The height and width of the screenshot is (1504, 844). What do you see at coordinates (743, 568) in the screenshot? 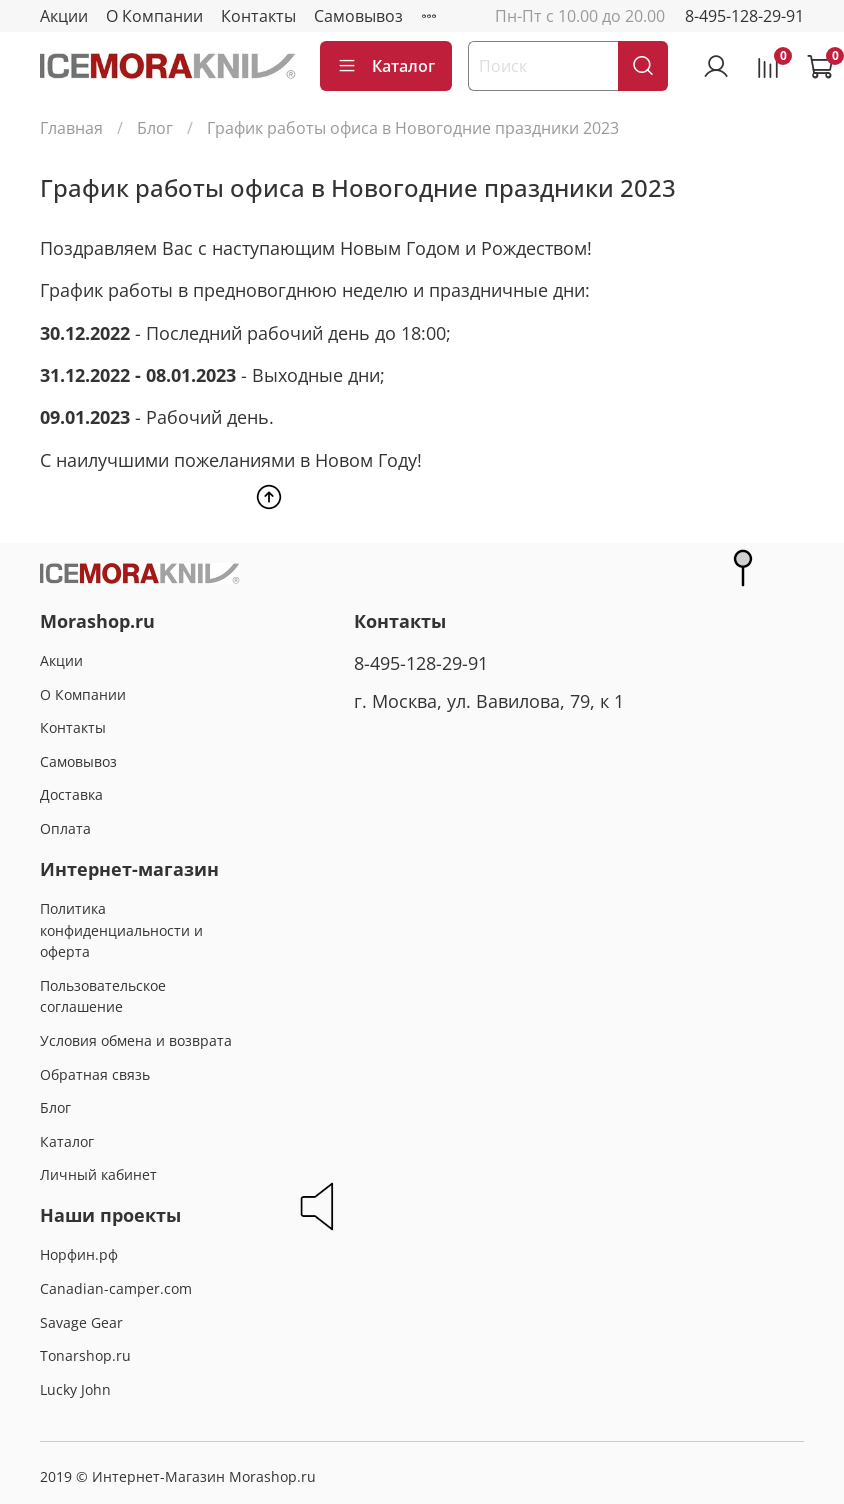
I see `mark a location on a map` at bounding box center [743, 568].